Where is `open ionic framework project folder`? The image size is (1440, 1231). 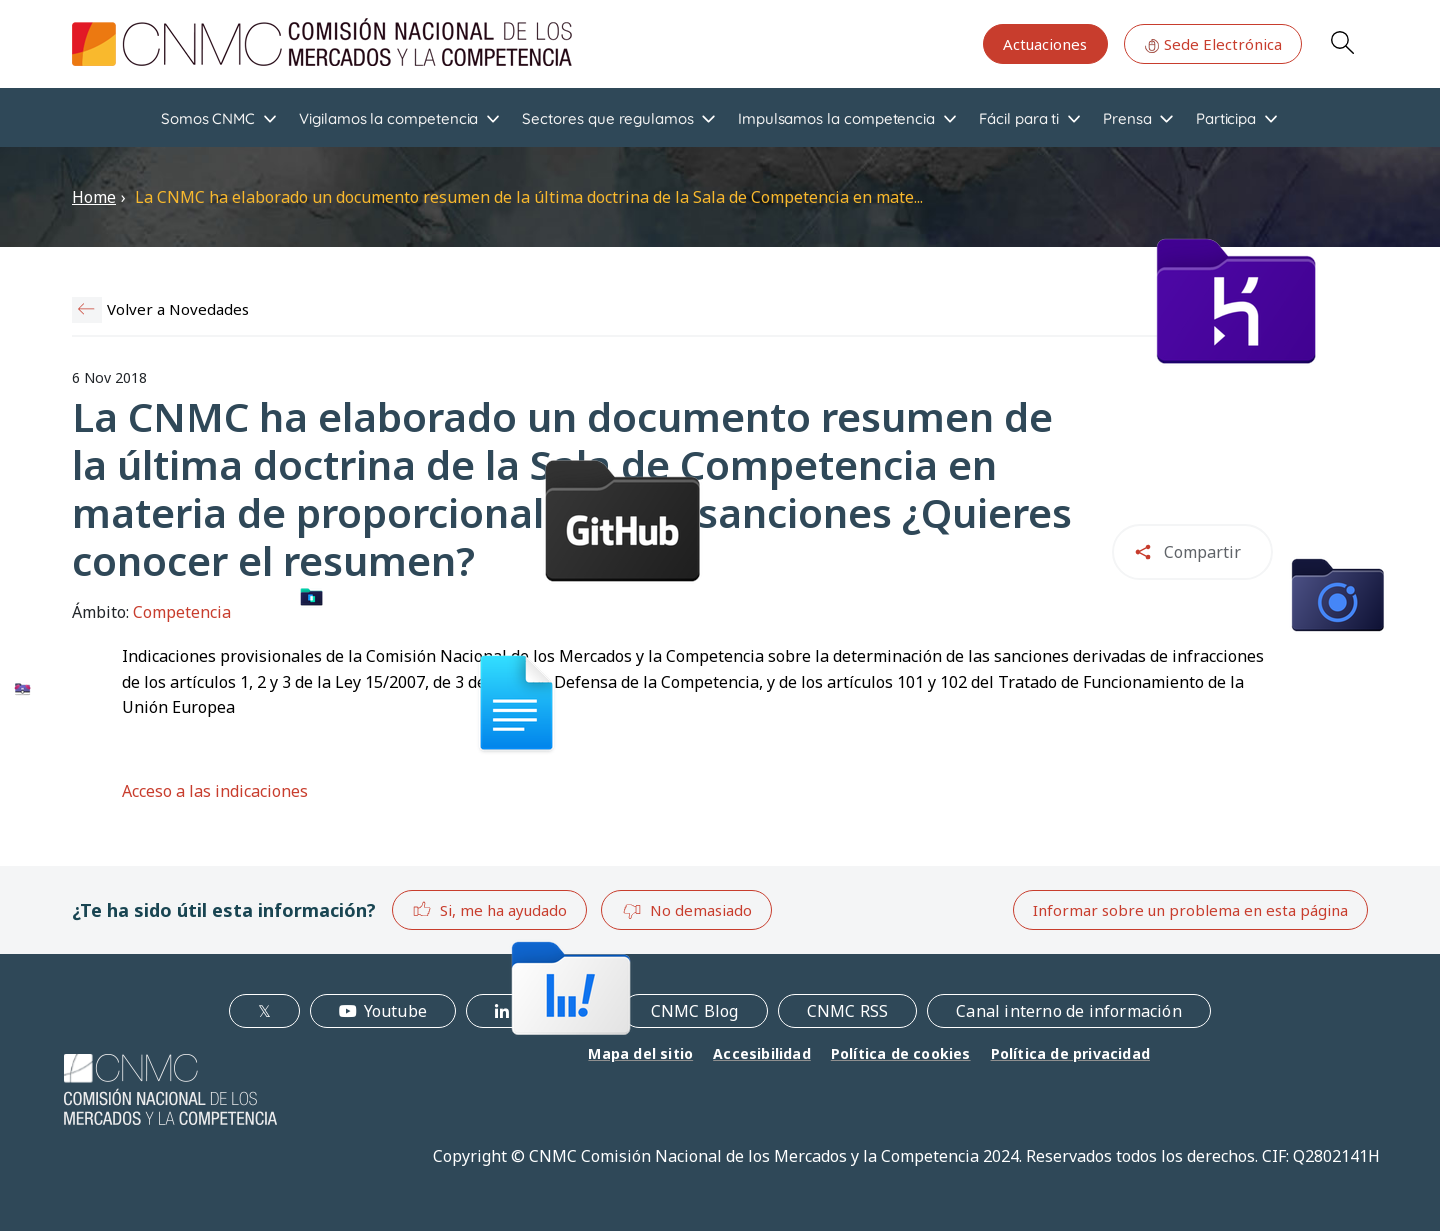
open ionic framework project folder is located at coordinates (1337, 597).